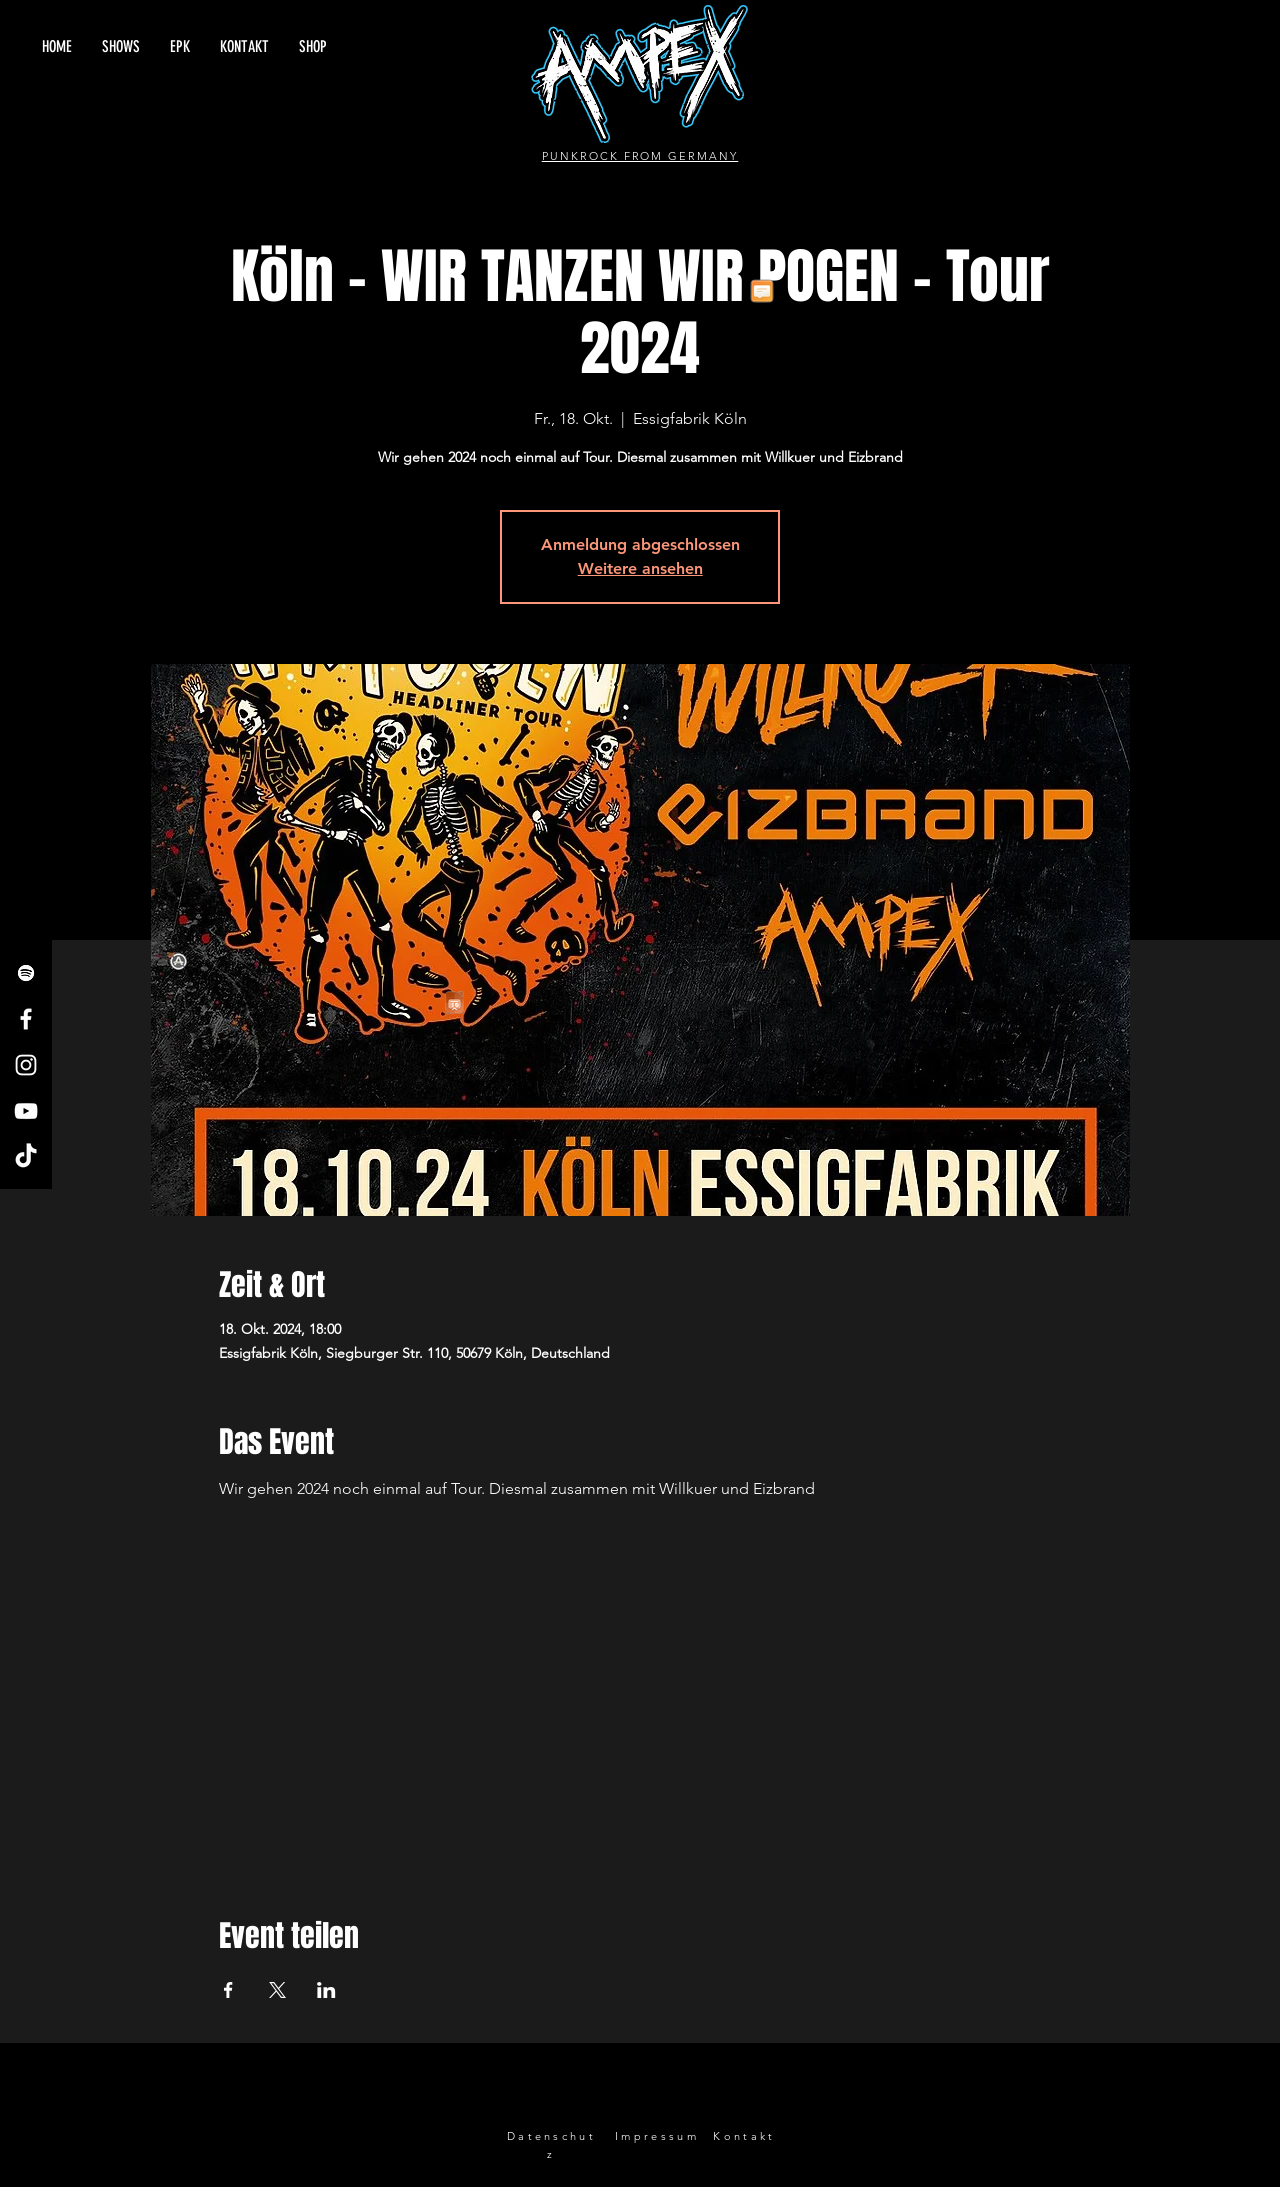 This screenshot has height=2187, width=1280. Describe the element at coordinates (762, 291) in the screenshot. I see `open instant messaging app` at that location.